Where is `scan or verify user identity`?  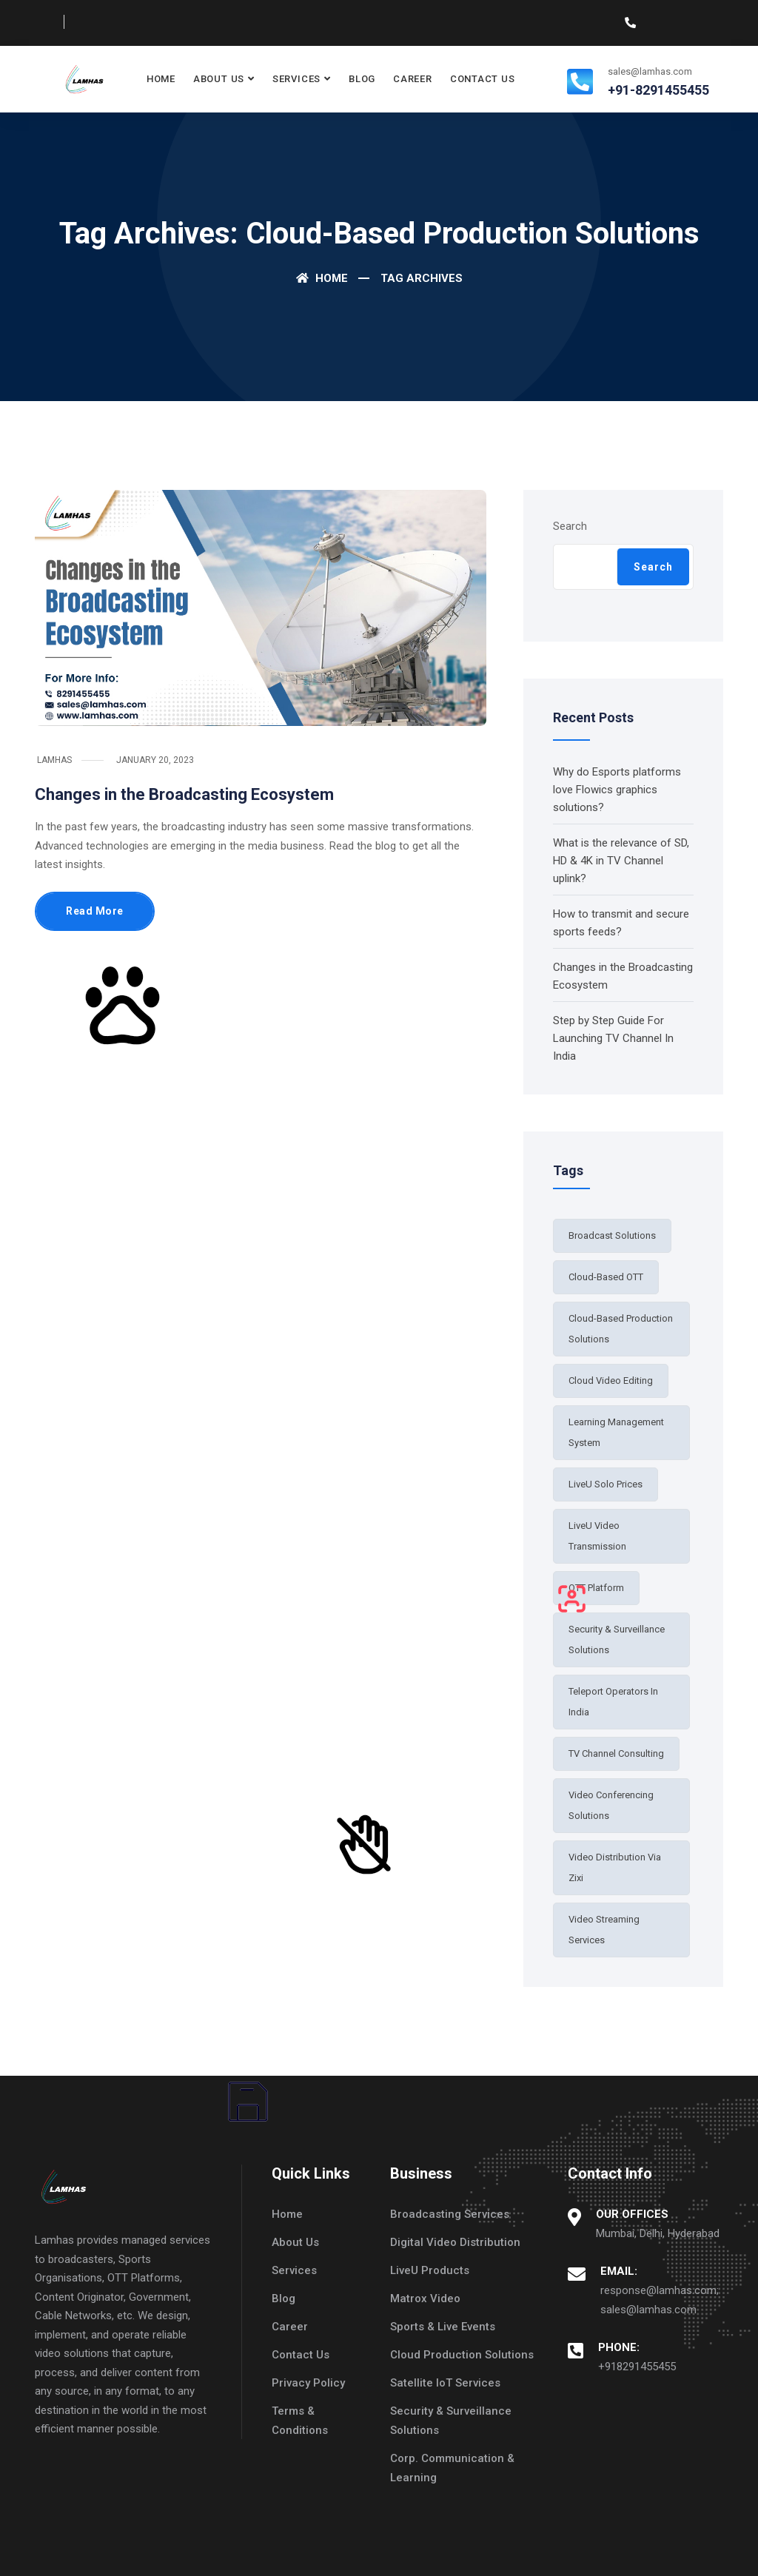 scan or verify user identity is located at coordinates (571, 1598).